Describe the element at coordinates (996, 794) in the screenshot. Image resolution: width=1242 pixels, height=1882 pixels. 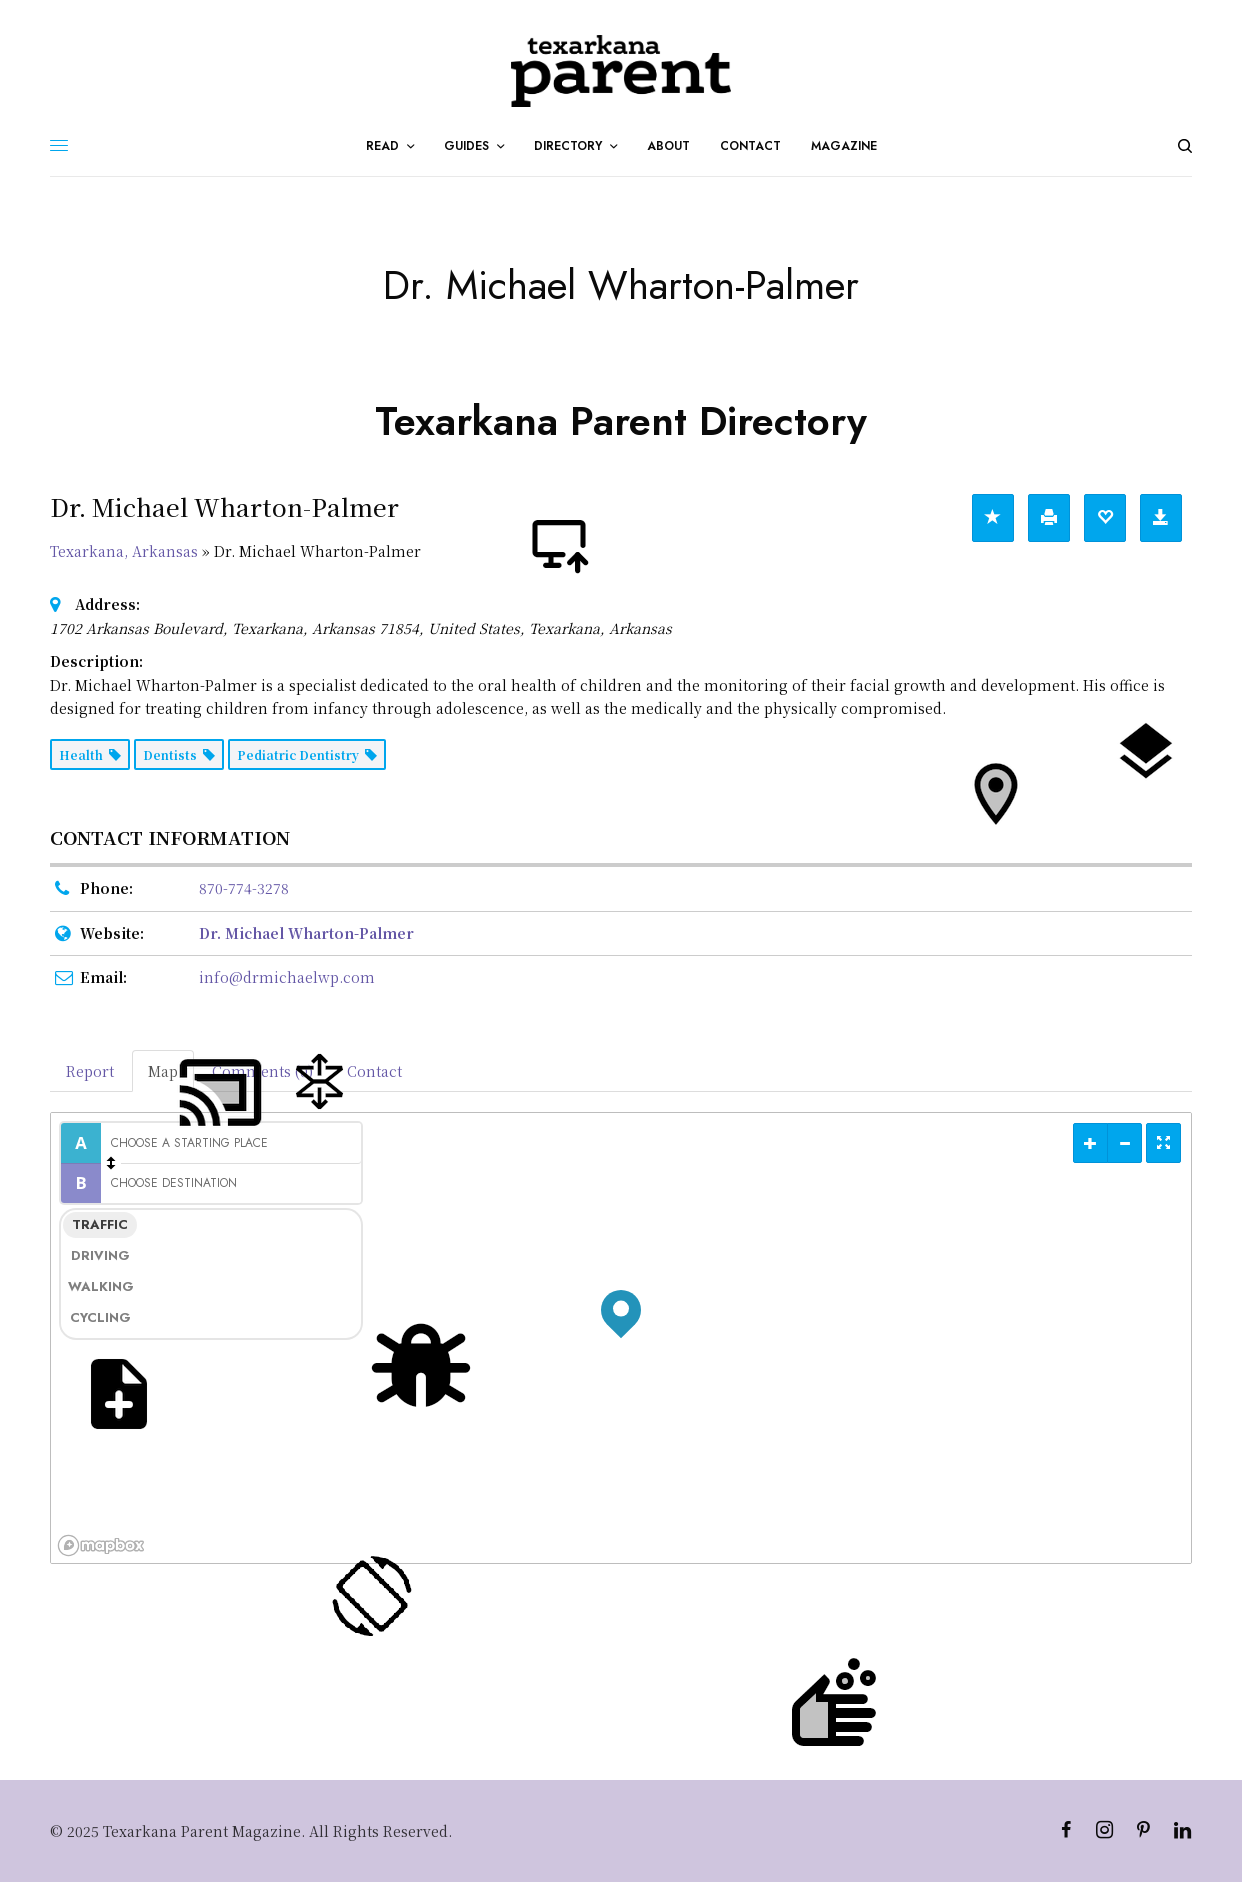
I see `view or set your current location` at that location.